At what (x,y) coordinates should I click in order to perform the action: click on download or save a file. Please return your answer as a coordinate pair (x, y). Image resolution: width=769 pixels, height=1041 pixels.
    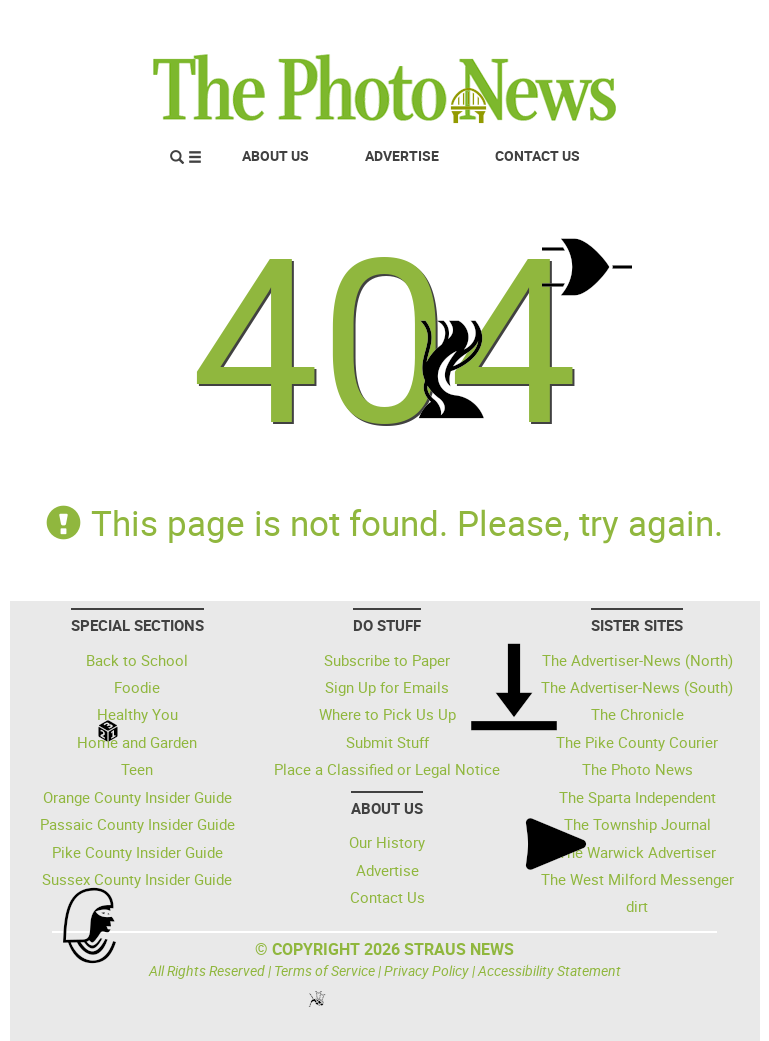
    Looking at the image, I should click on (514, 687).